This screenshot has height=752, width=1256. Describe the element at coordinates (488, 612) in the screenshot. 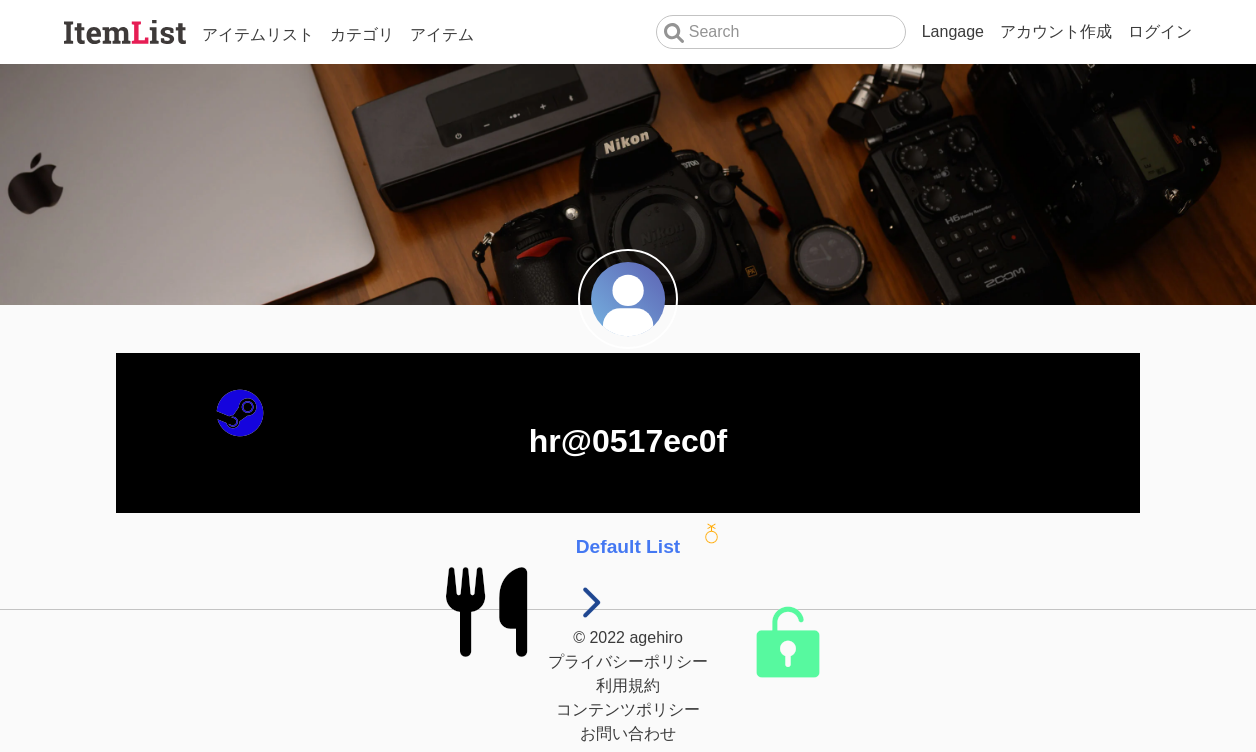

I see `find nearby restaurants or dining options` at that location.